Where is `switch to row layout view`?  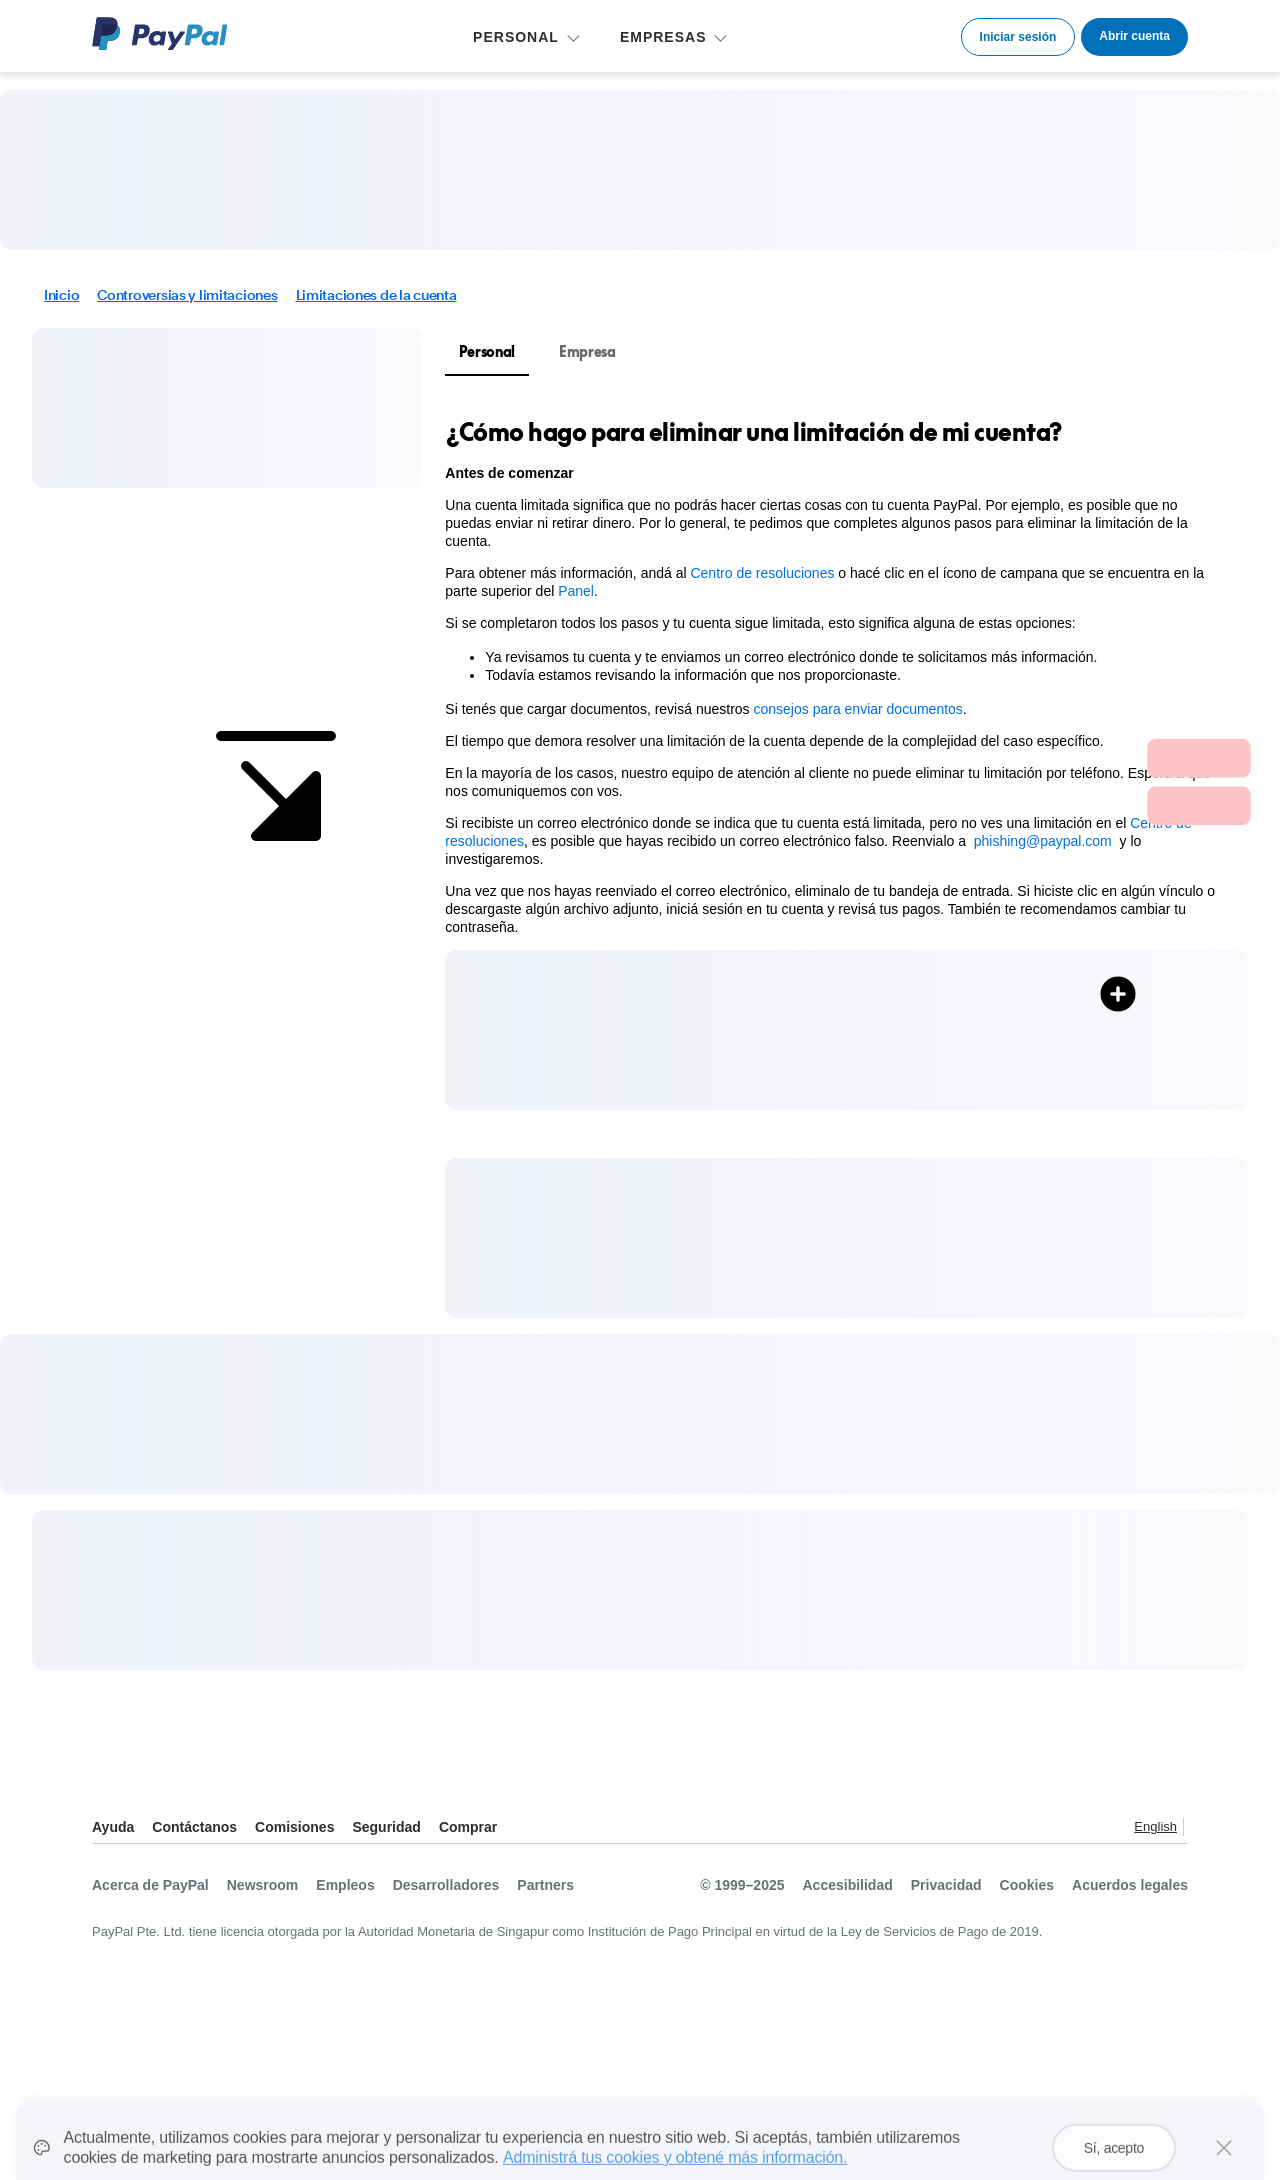
switch to row layout view is located at coordinates (1199, 782).